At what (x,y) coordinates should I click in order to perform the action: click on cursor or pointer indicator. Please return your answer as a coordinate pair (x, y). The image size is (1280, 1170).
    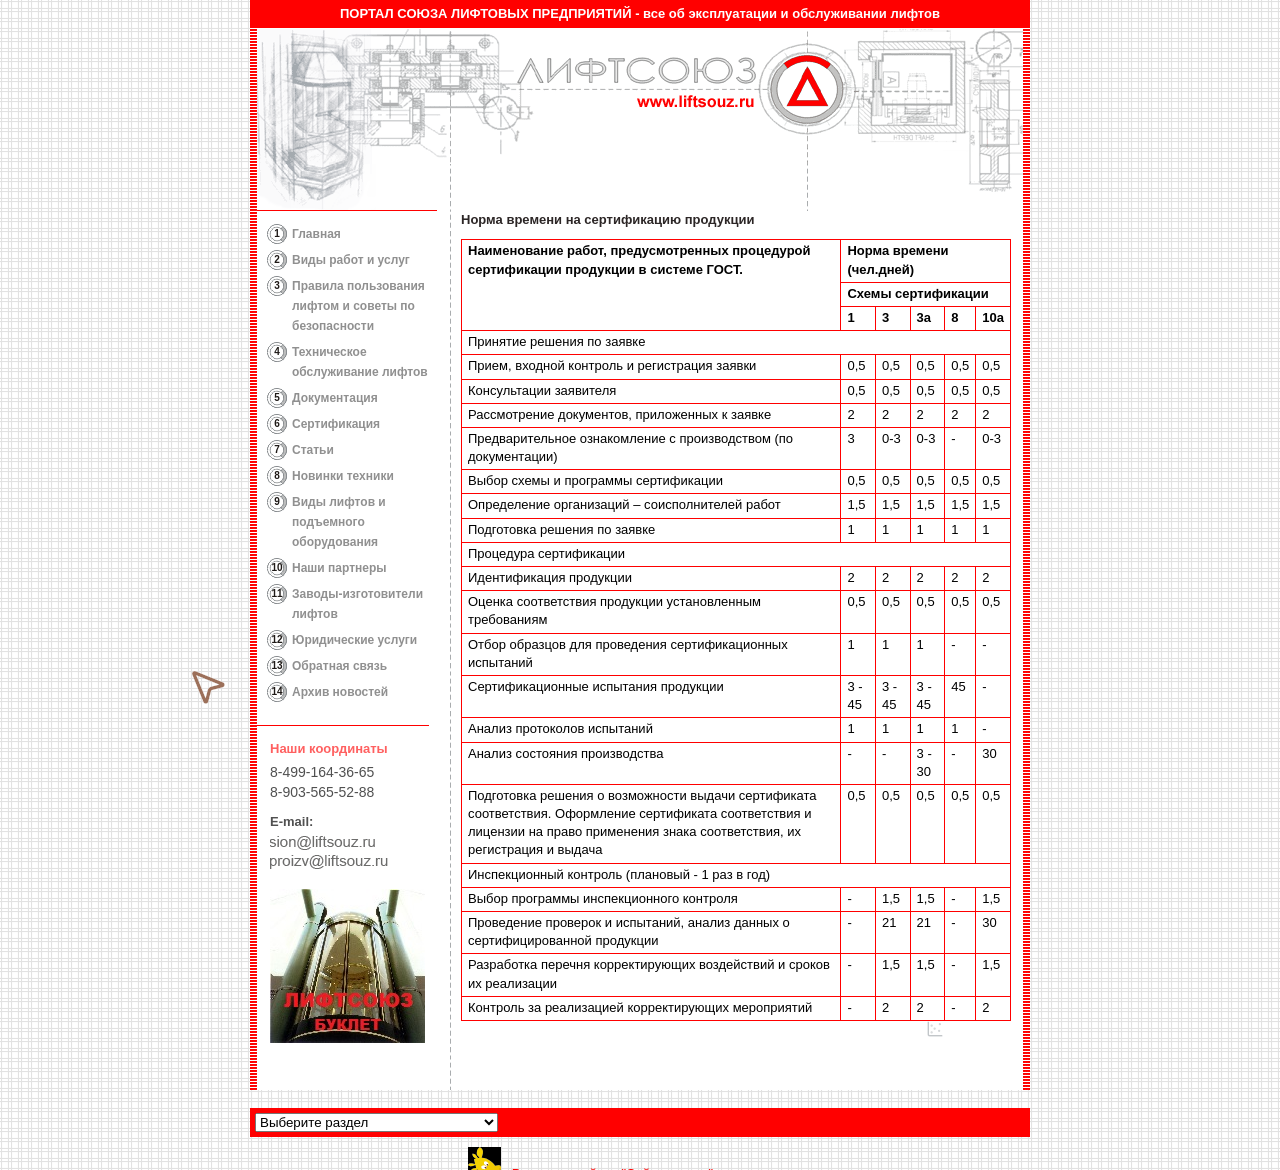
    Looking at the image, I should click on (207, 686).